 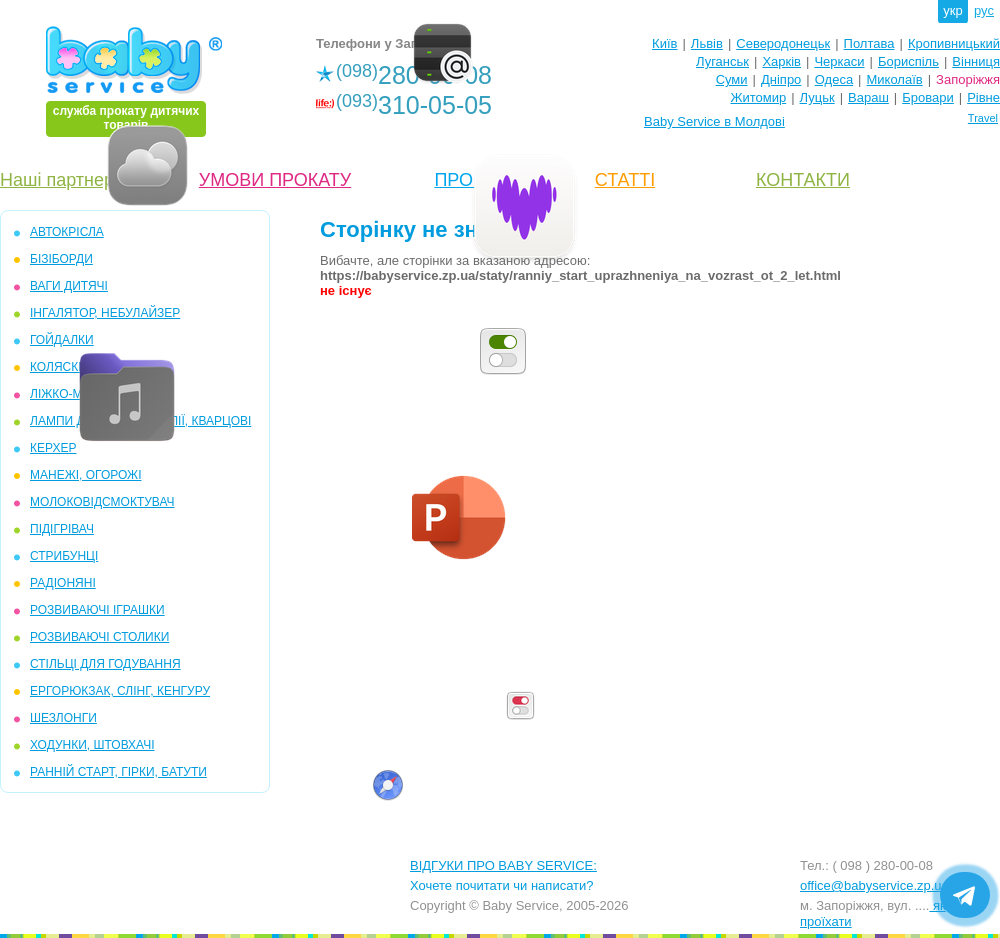 What do you see at coordinates (442, 52) in the screenshot?
I see `configure dns server settings` at bounding box center [442, 52].